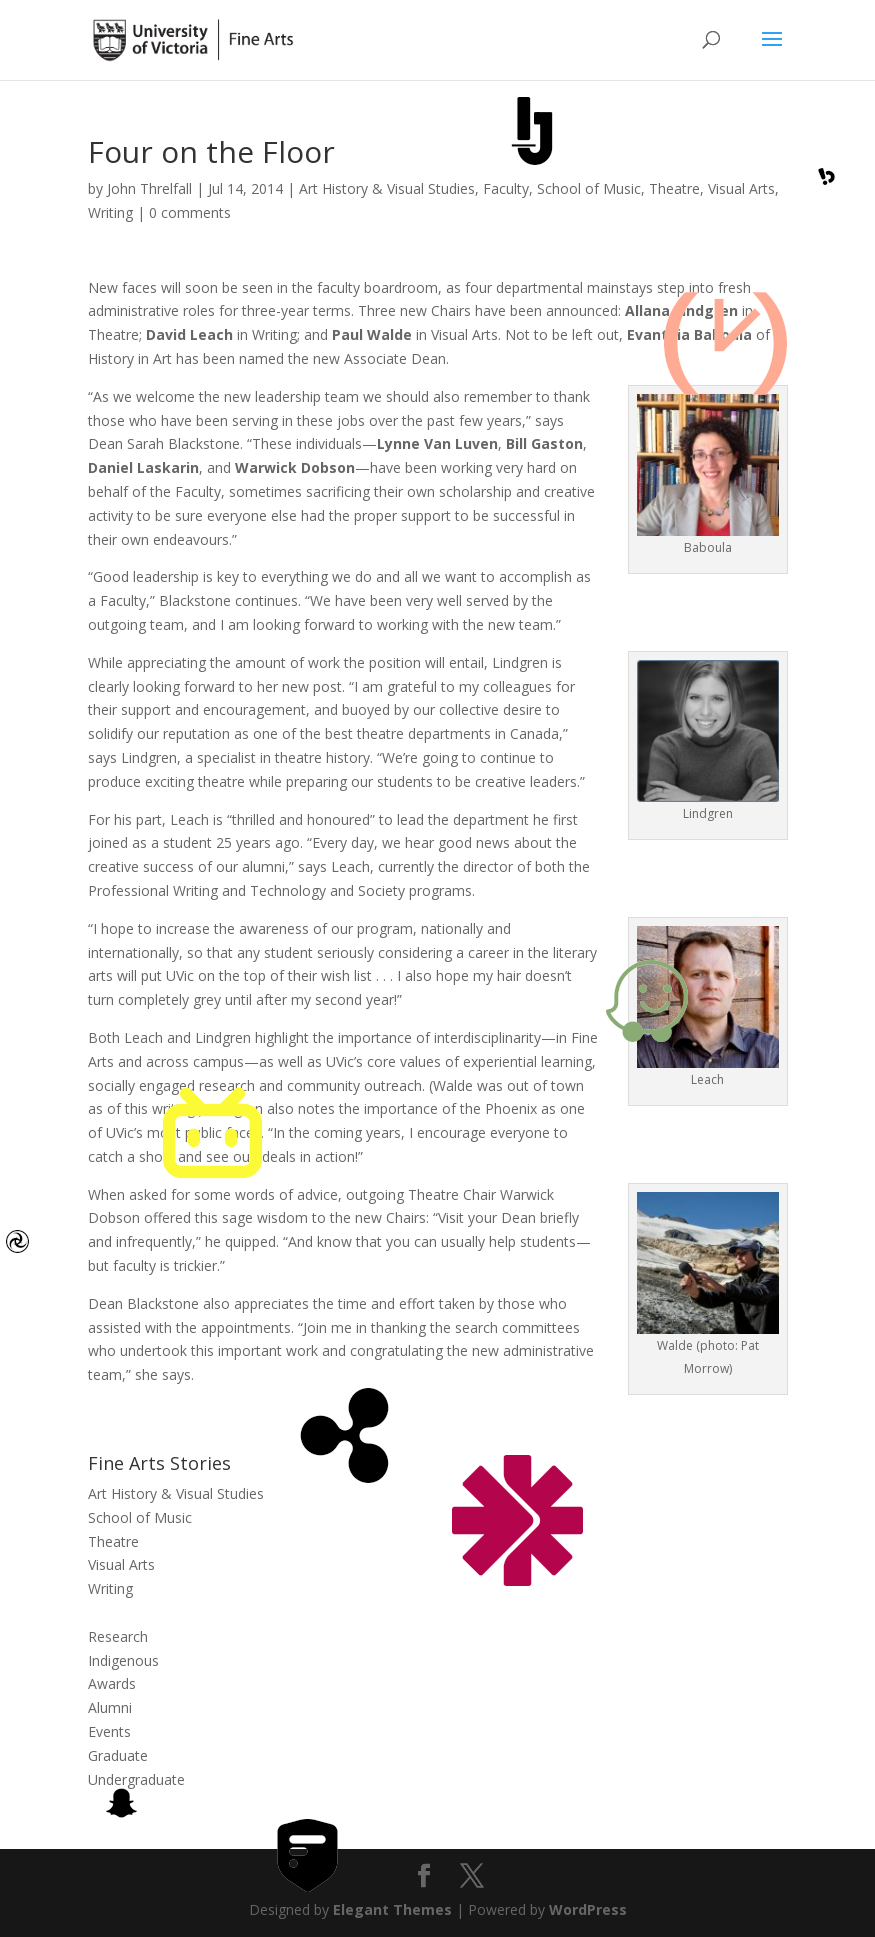 The image size is (875, 1937). I want to click on open the Bukalapak app, so click(826, 176).